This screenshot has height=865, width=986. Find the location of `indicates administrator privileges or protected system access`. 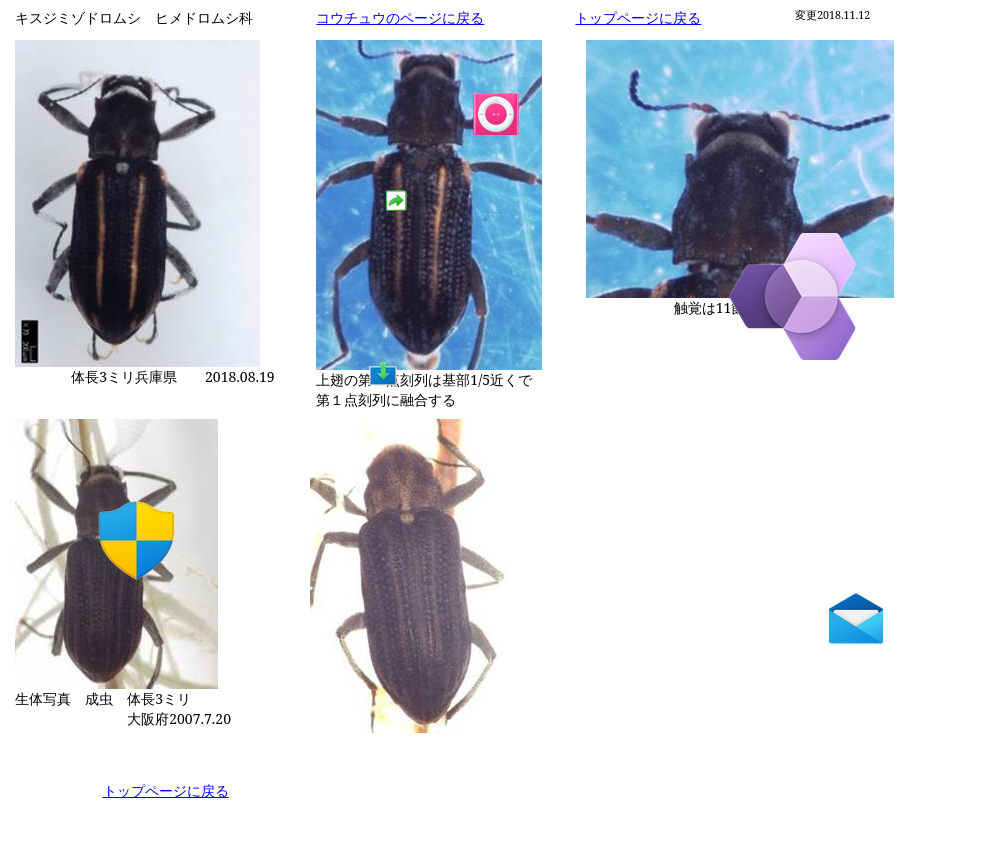

indicates administrator privileges or protected system access is located at coordinates (136, 540).